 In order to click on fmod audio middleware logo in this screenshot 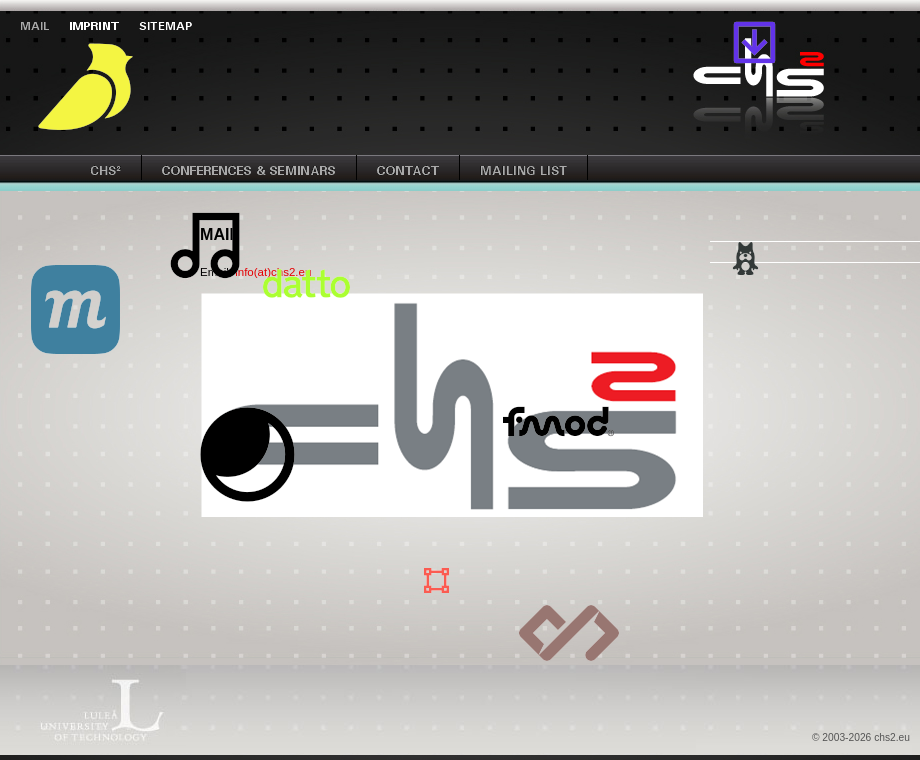, I will do `click(558, 421)`.